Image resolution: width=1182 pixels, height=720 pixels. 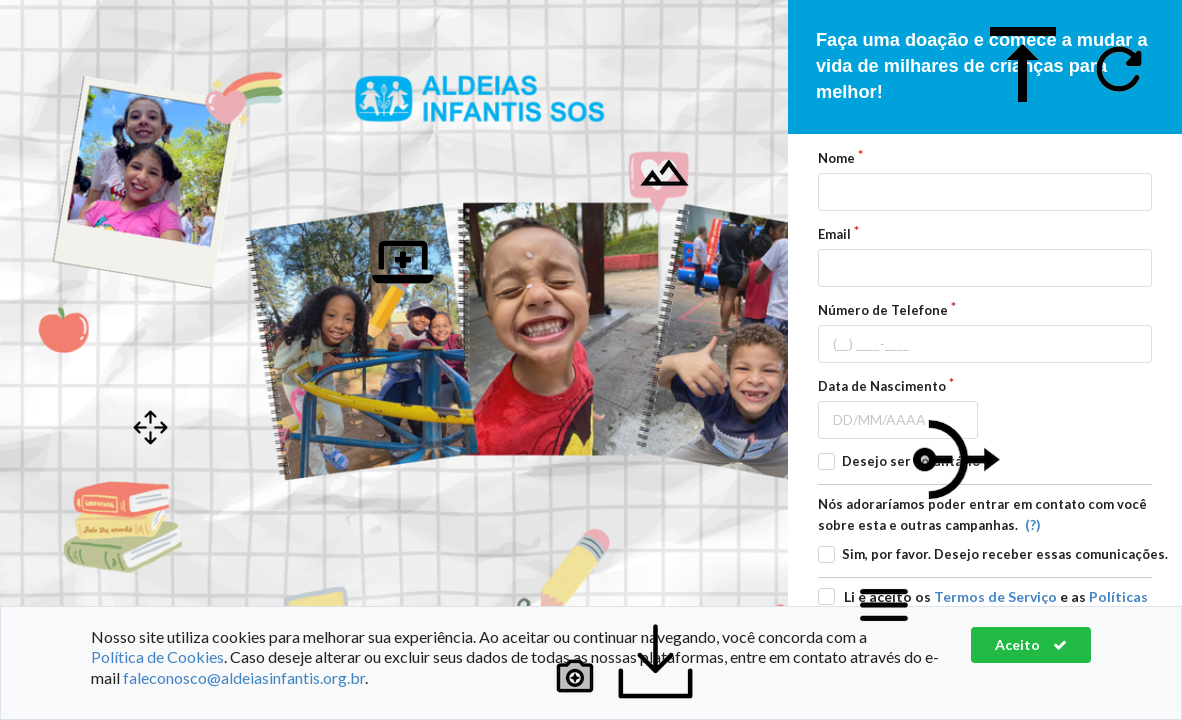 I want to click on align content to top, so click(x=1022, y=64).